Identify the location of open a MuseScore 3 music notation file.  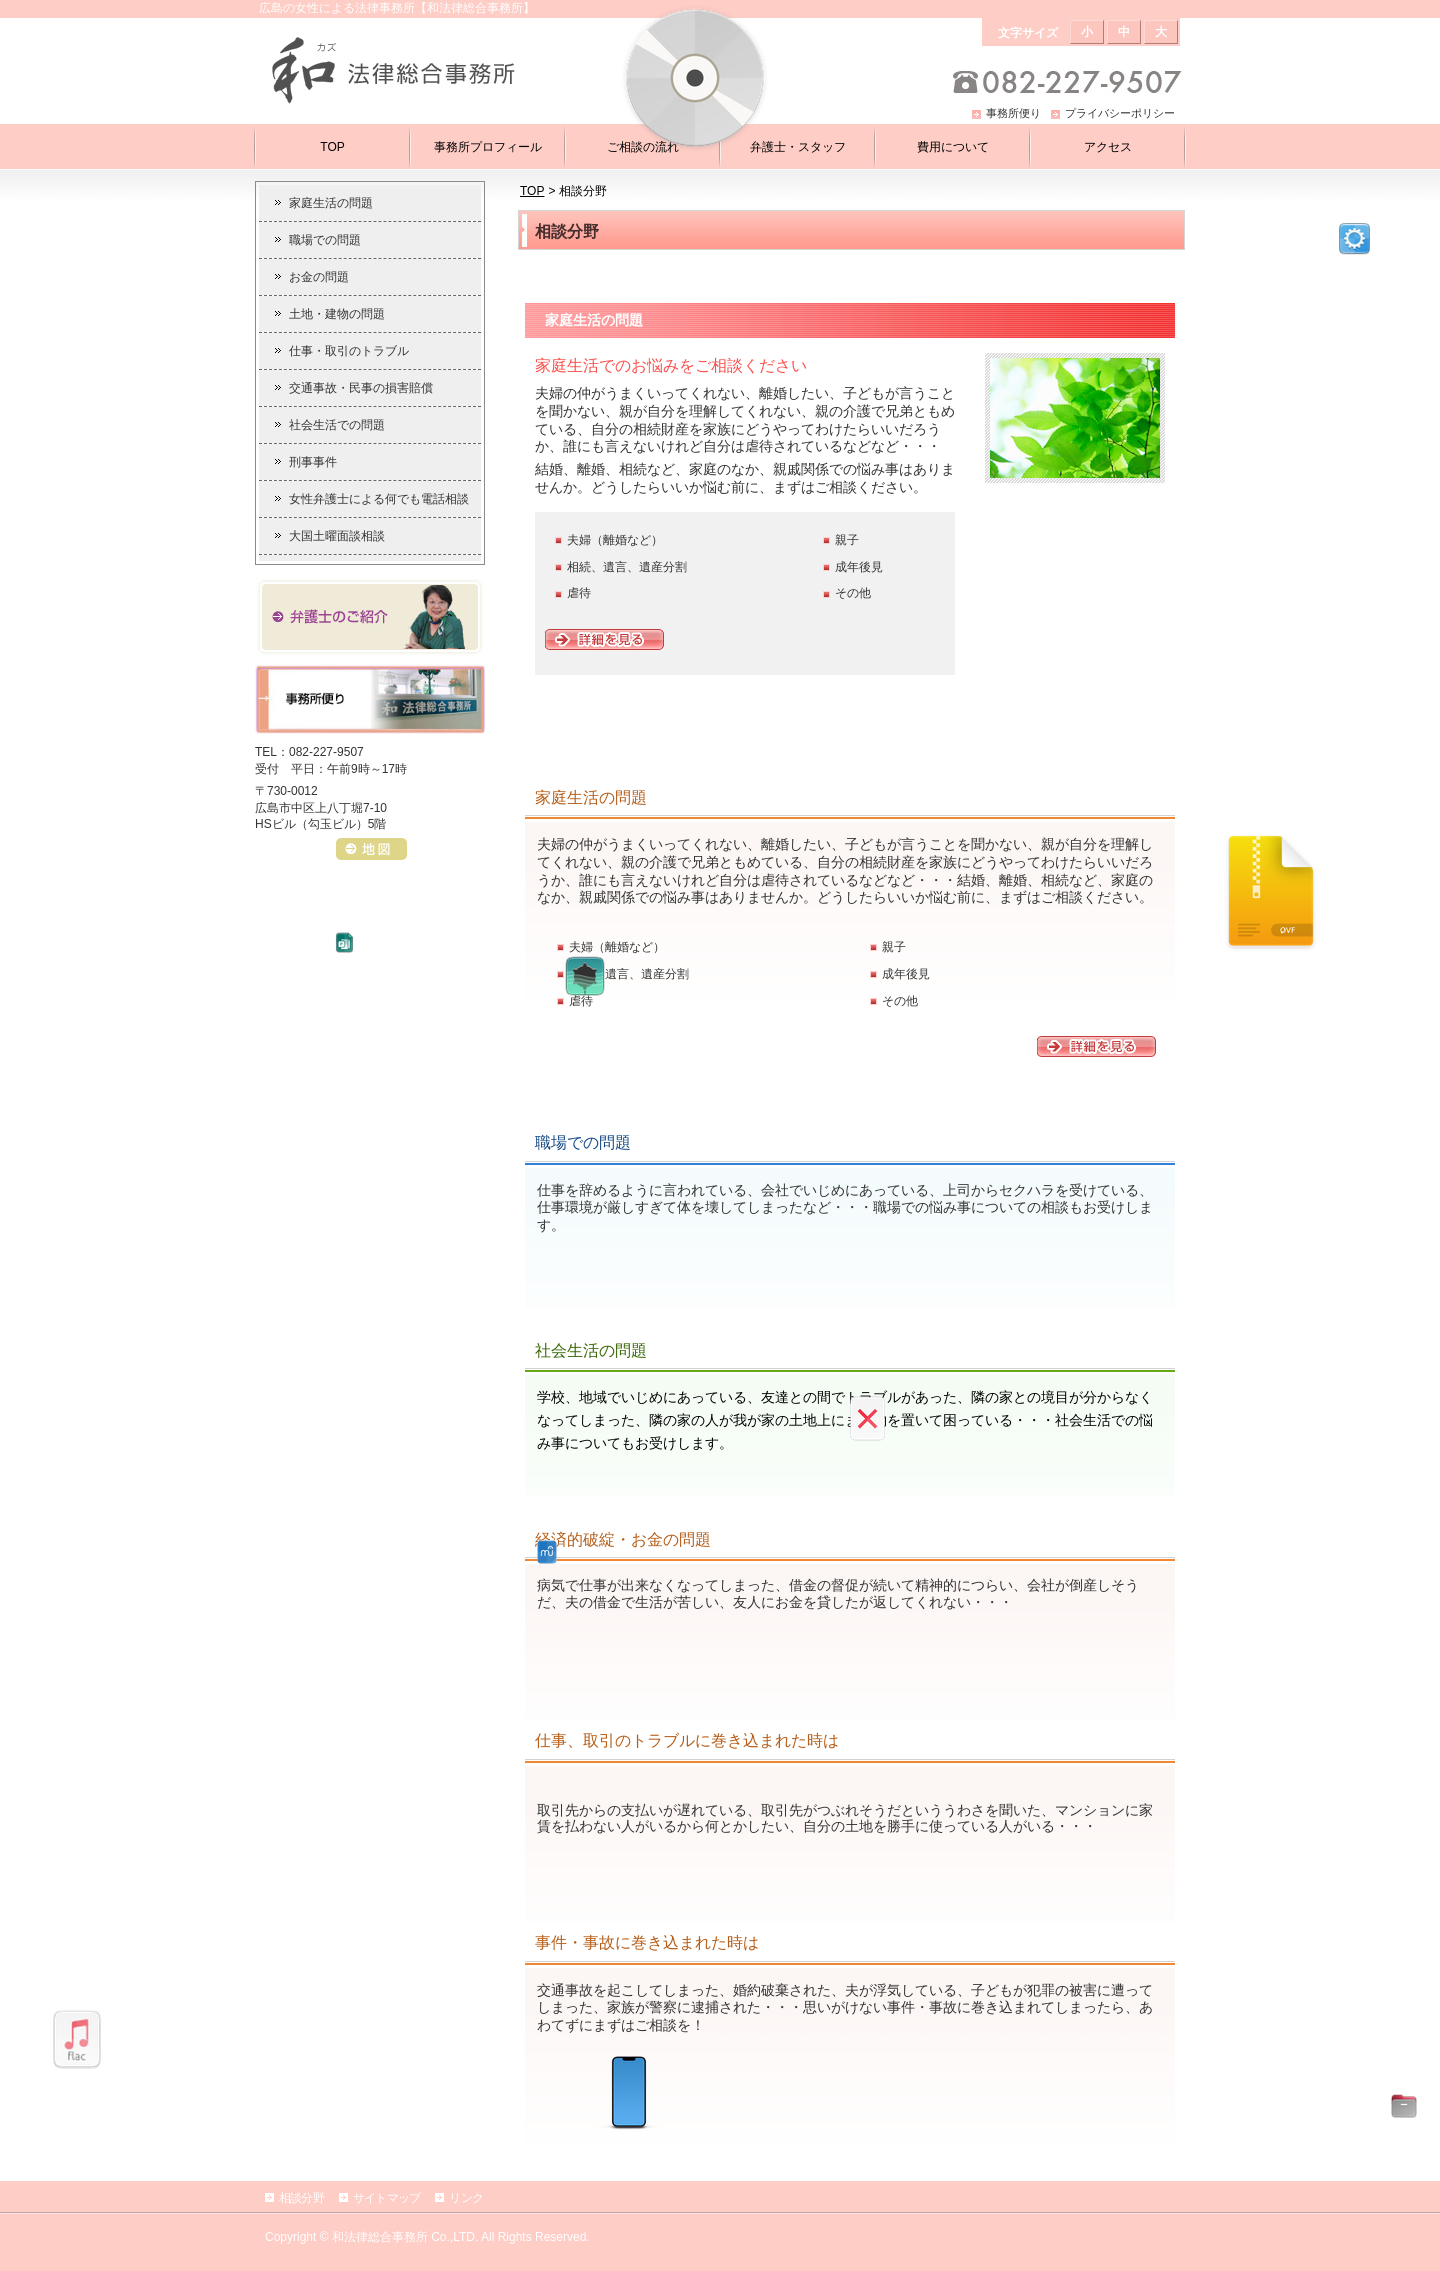
(547, 1552).